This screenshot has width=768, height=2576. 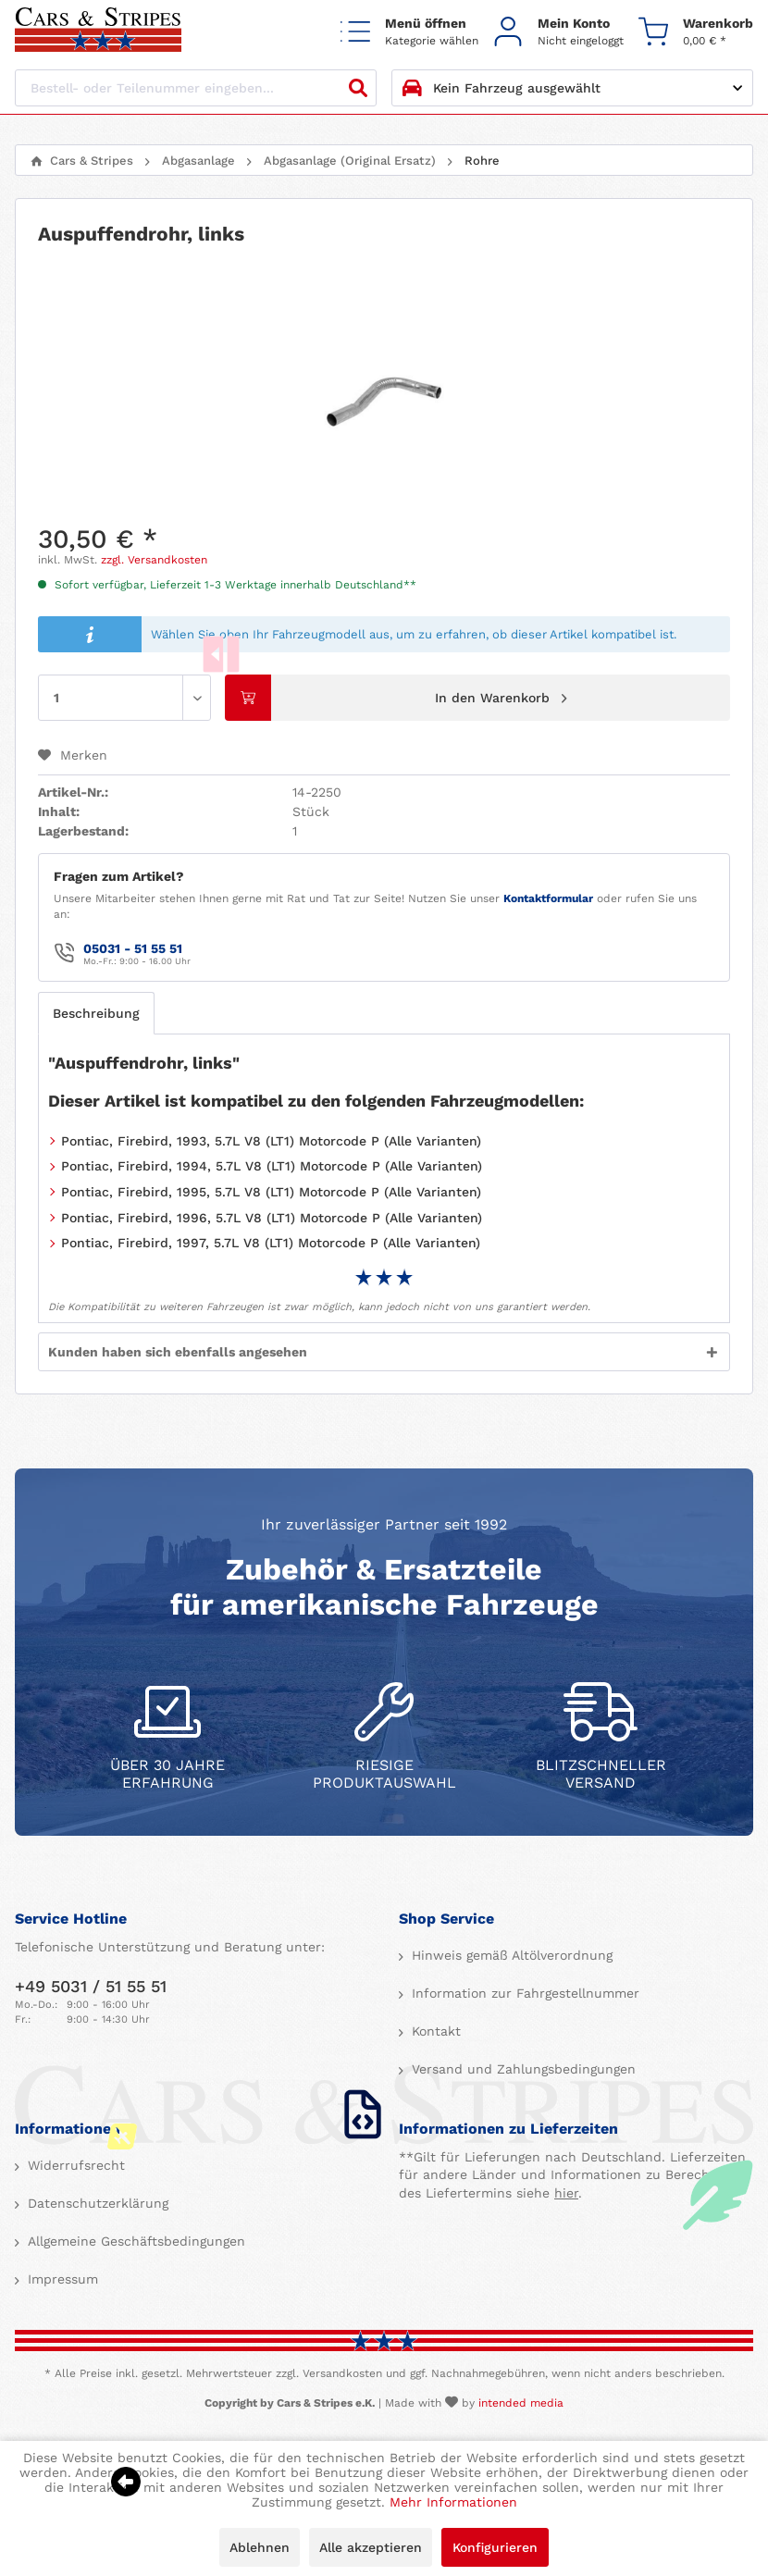 I want to click on collapse the sidebar panel, so click(x=221, y=654).